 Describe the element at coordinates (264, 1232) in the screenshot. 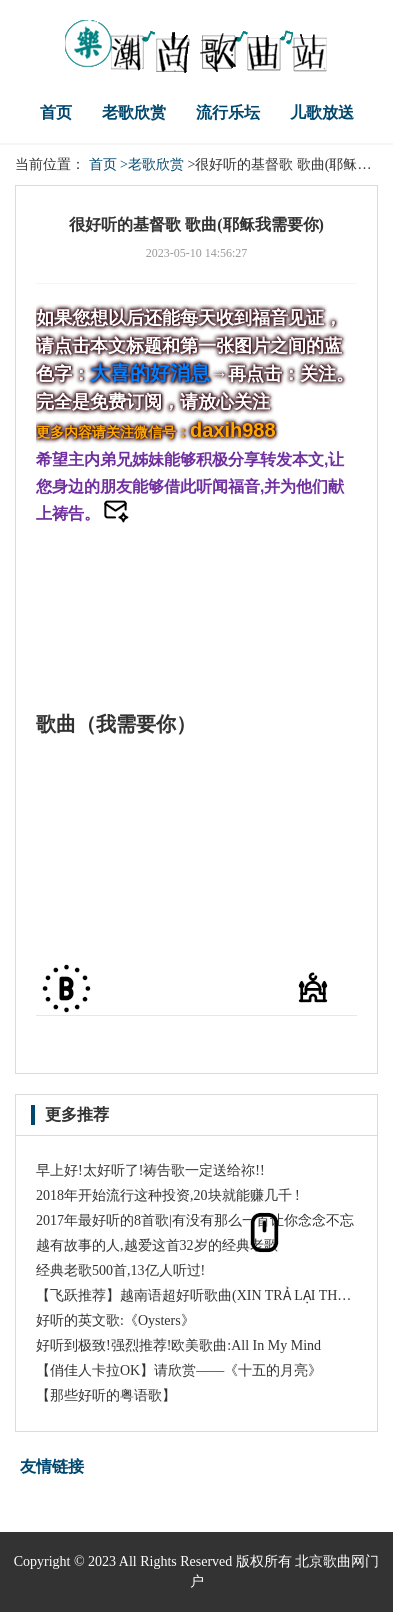

I see `mouse input device settings` at that location.